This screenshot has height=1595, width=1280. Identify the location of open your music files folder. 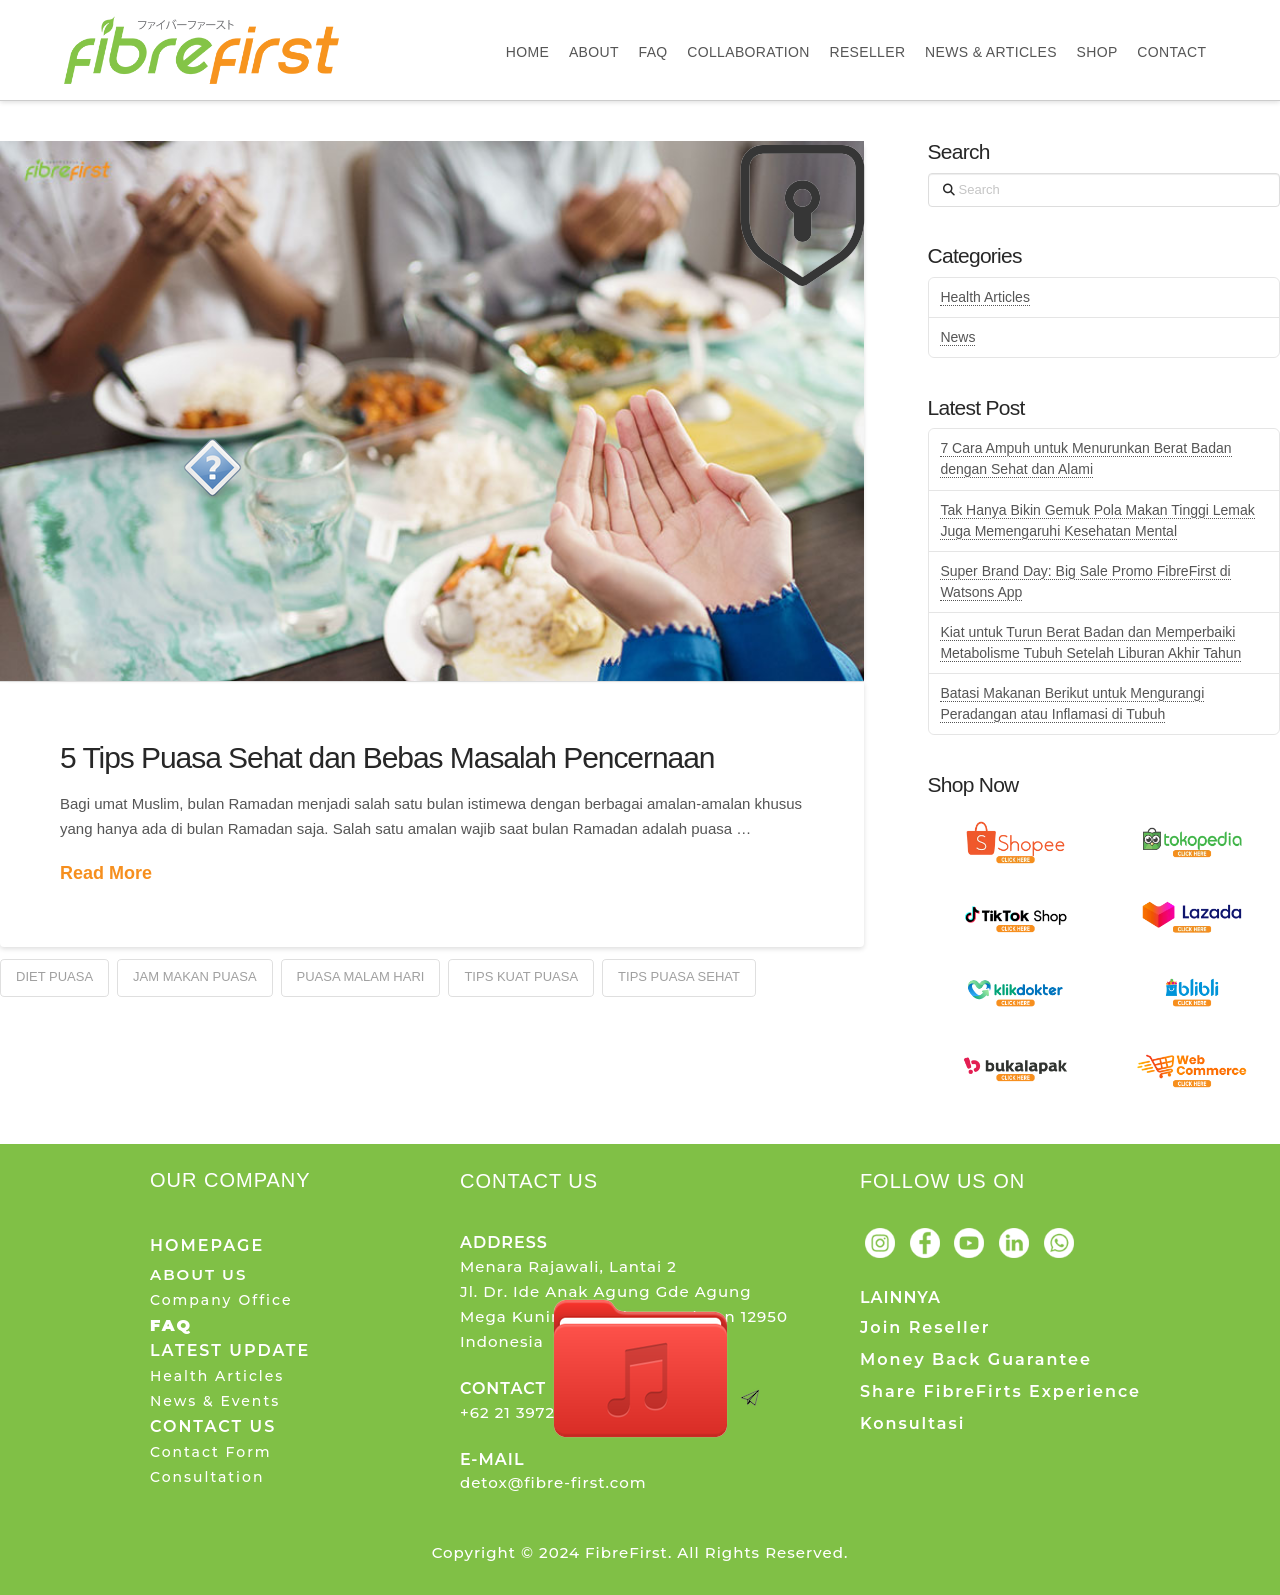
(640, 1368).